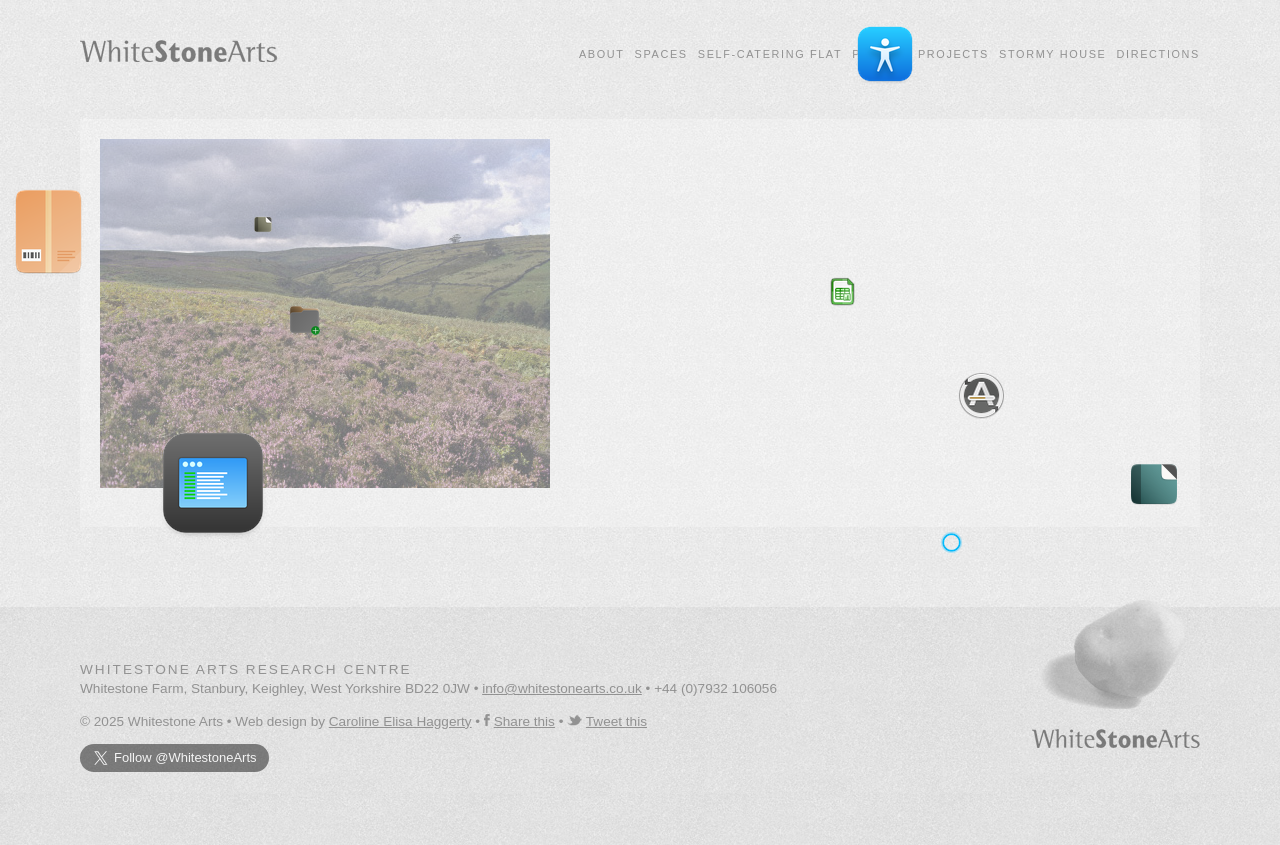 This screenshot has height=845, width=1280. I want to click on open the software updater application, so click(981, 395).